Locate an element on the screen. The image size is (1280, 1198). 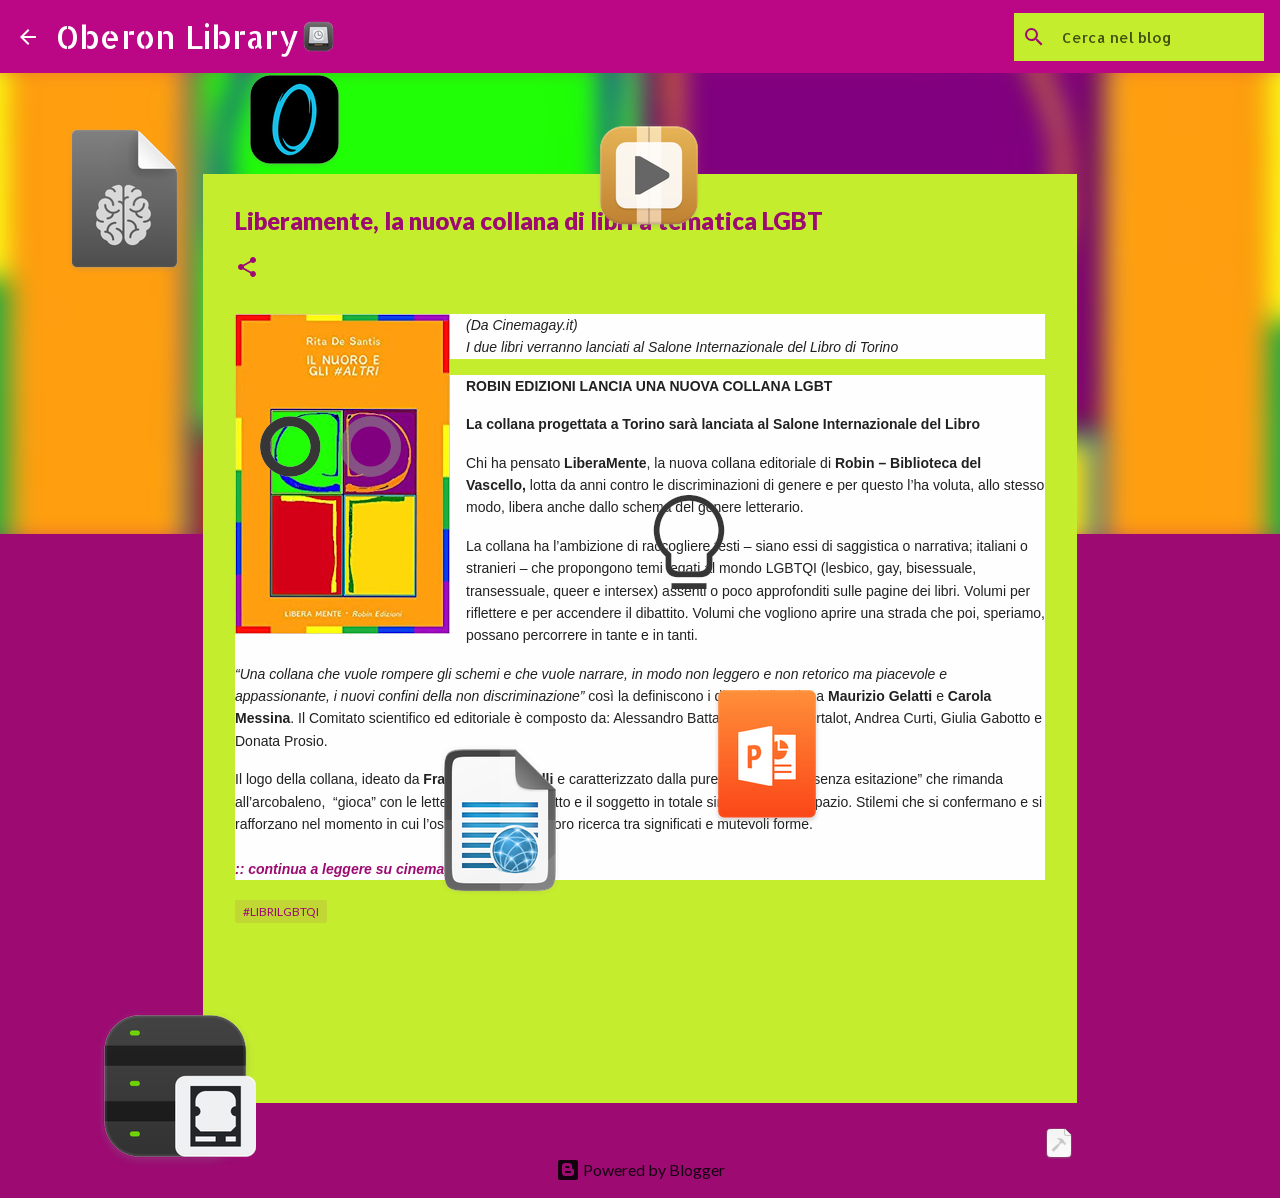
a DICOM medical imaging file is located at coordinates (124, 198).